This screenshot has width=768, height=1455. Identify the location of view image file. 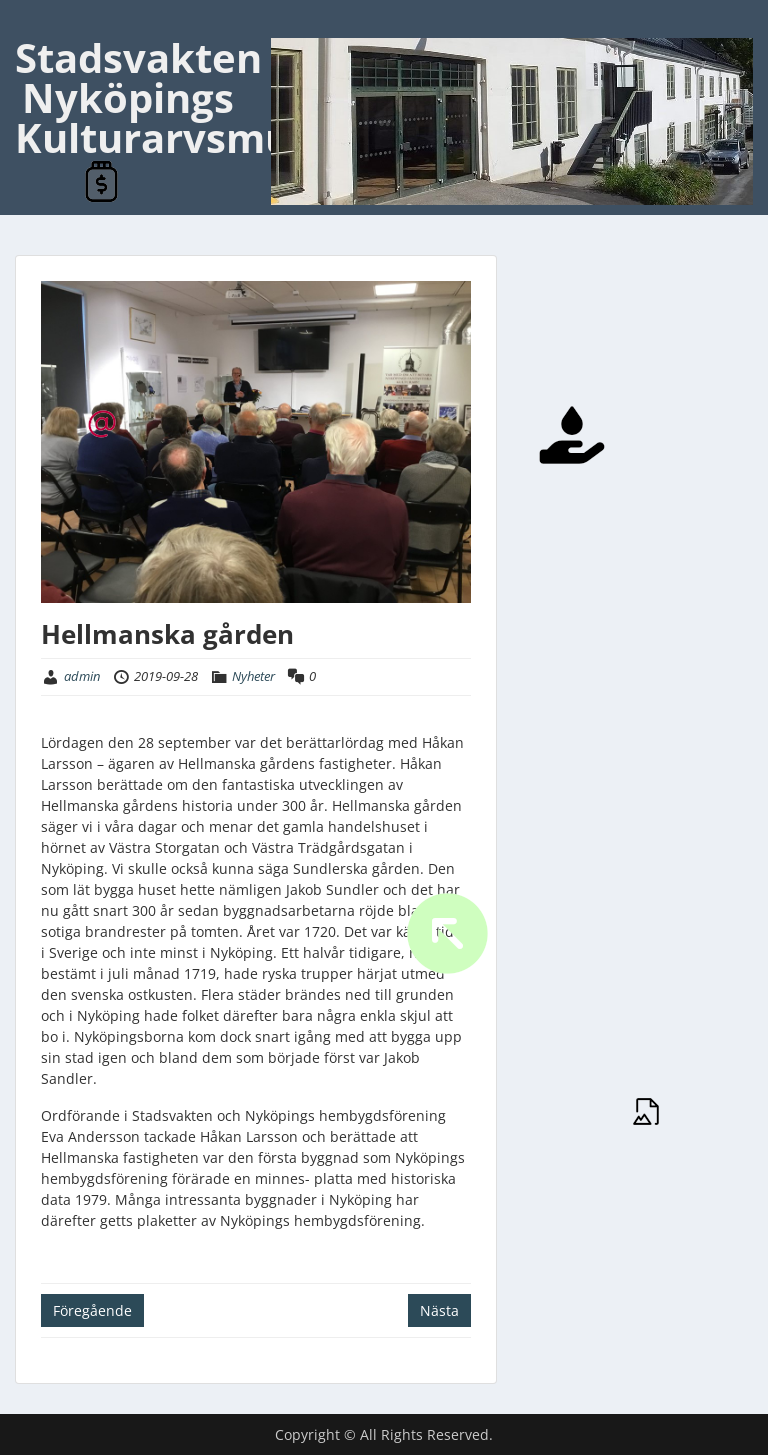
(647, 1111).